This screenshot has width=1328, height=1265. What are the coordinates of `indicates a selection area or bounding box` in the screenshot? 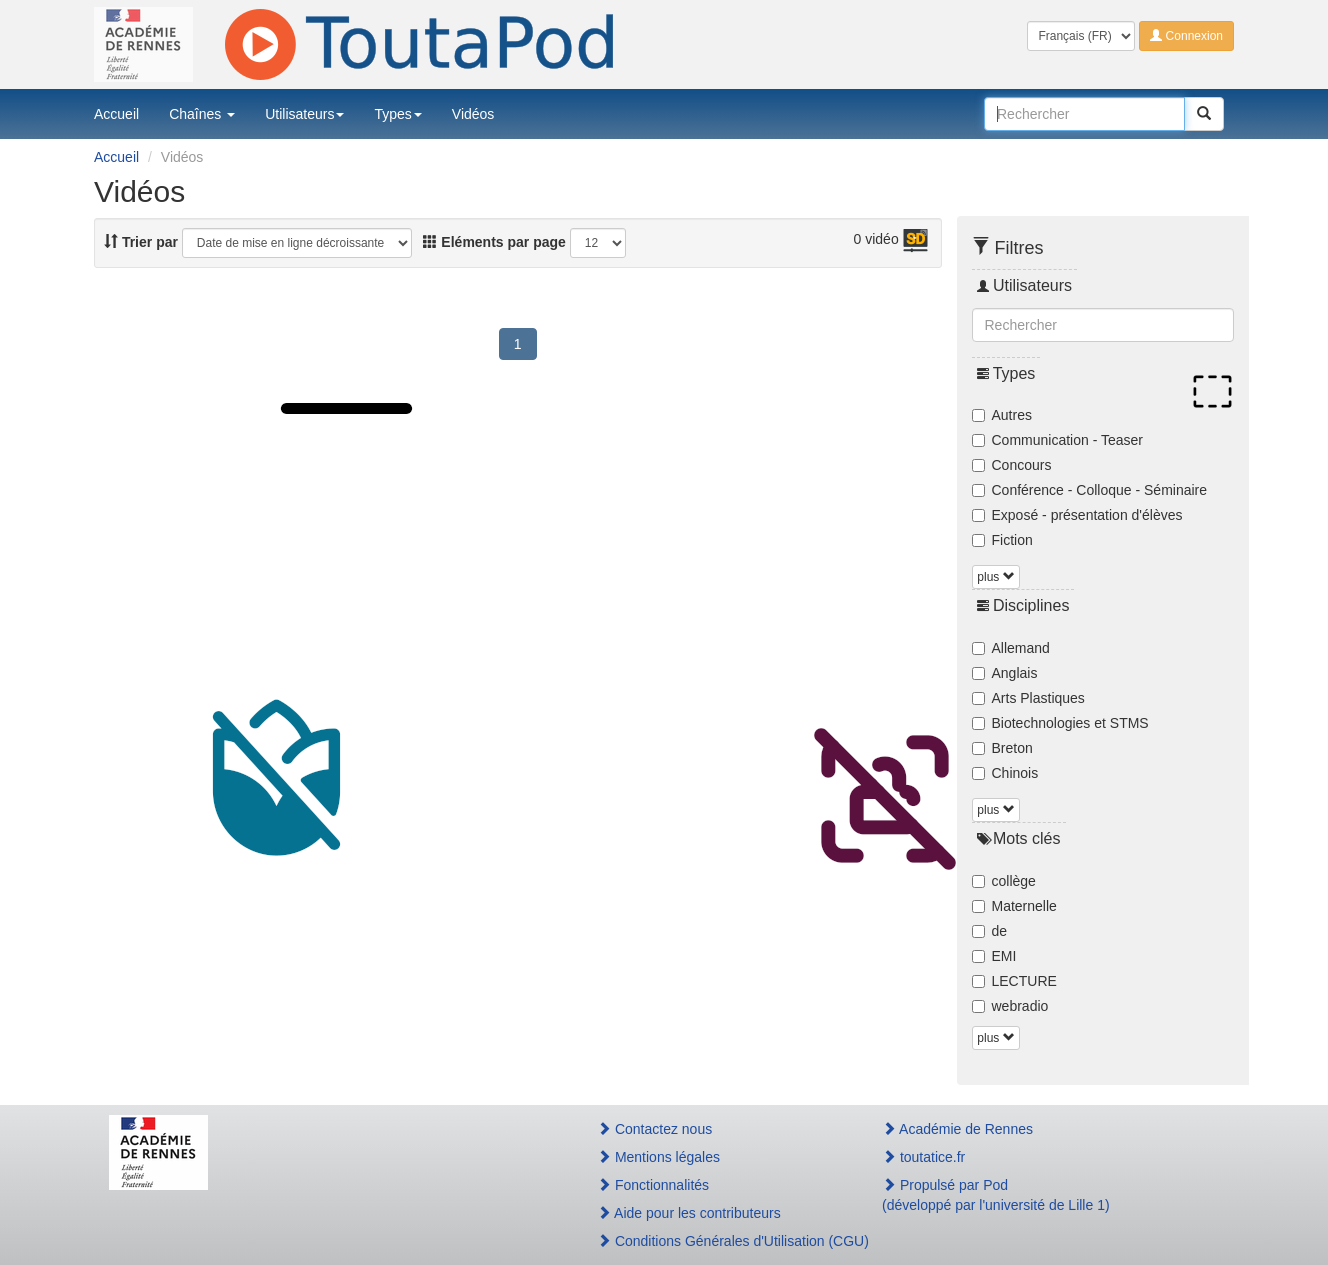 It's located at (1212, 391).